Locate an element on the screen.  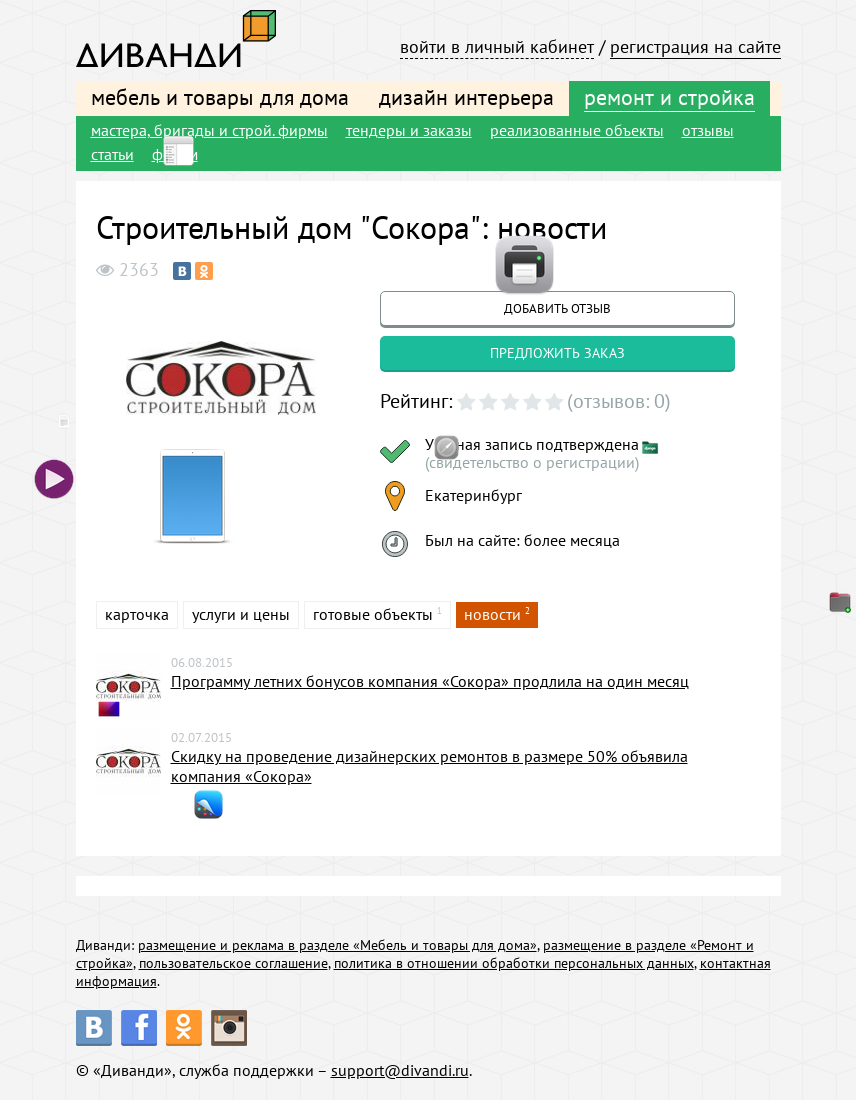
create a new folder is located at coordinates (840, 602).